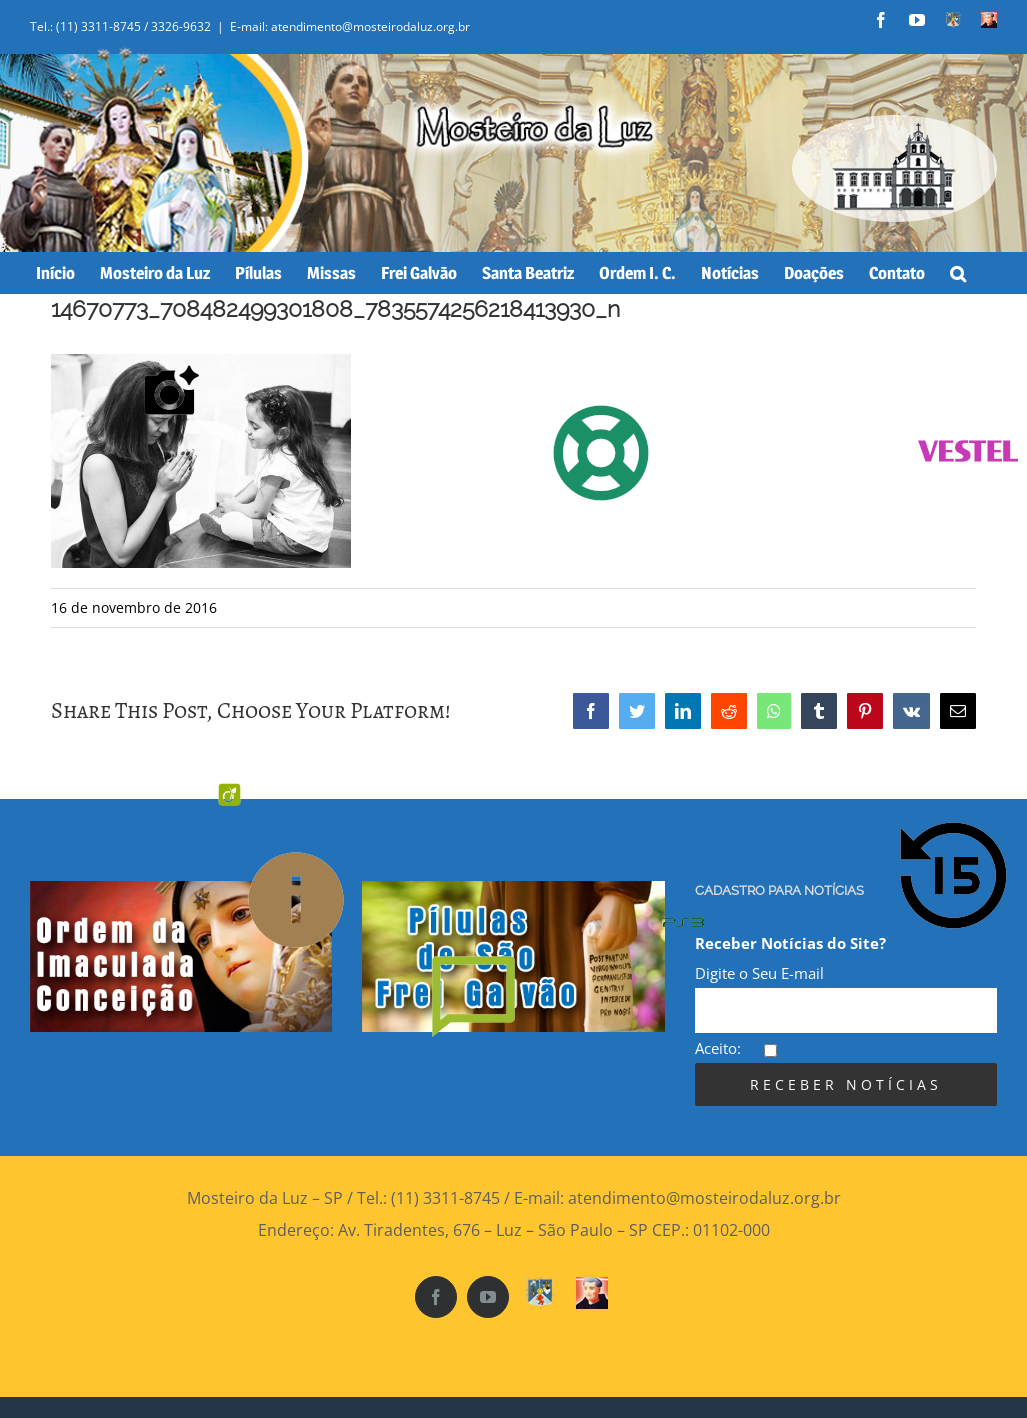 Image resolution: width=1027 pixels, height=1418 pixels. I want to click on access AI-powered camera features, so click(169, 392).